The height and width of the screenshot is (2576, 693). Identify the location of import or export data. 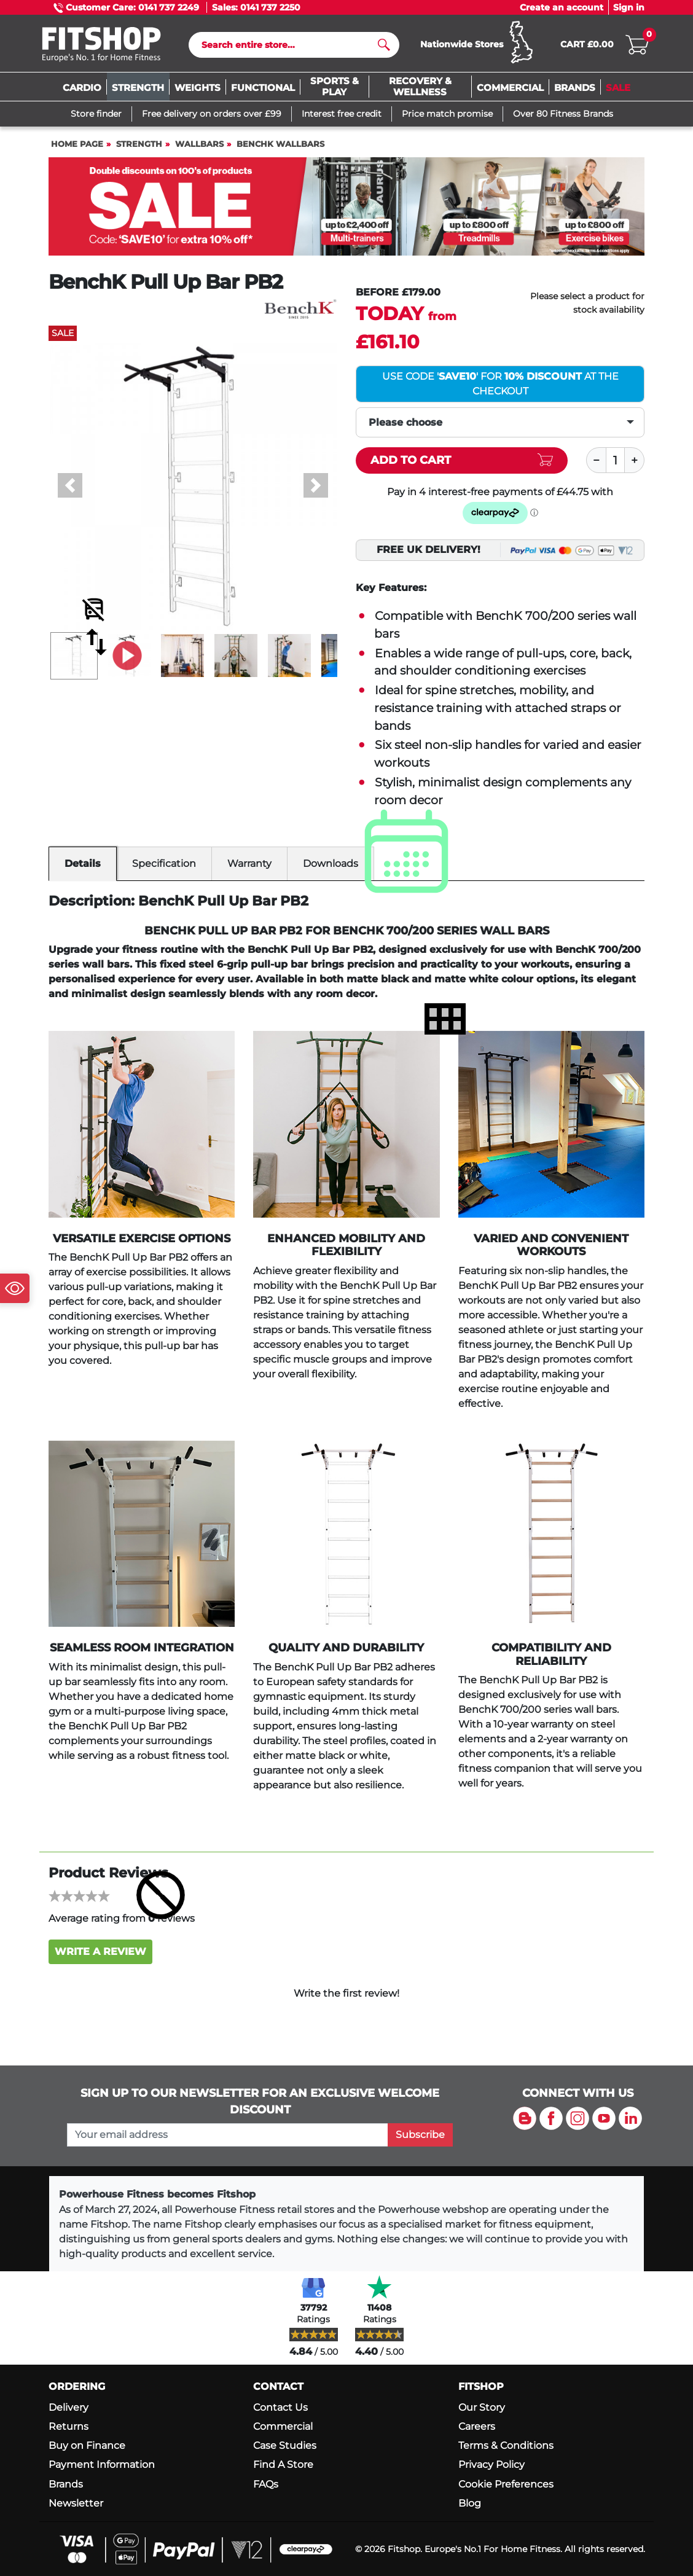
(96, 642).